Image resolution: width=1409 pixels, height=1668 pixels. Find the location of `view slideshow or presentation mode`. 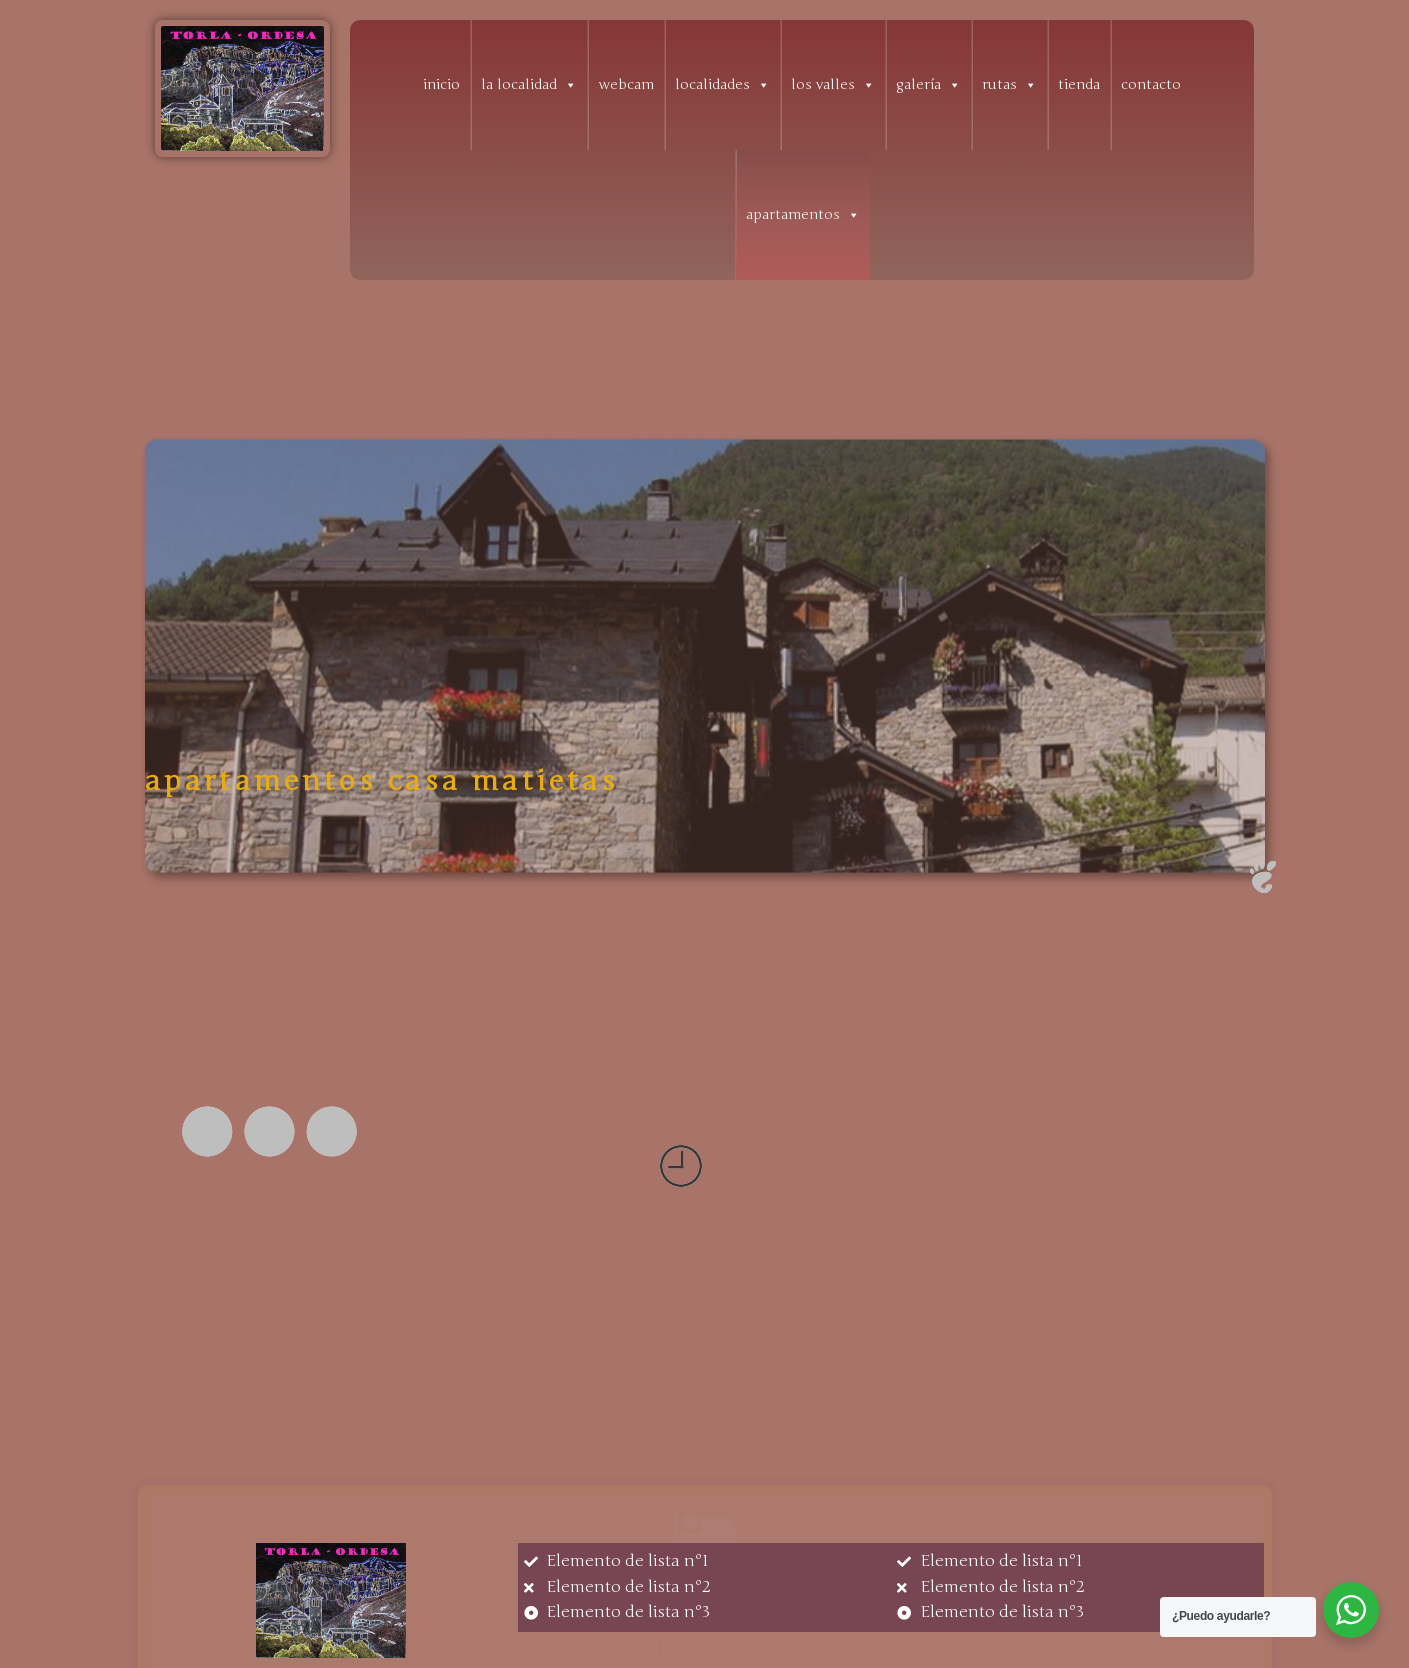

view slideshow or presentation mode is located at coordinates (681, 1166).